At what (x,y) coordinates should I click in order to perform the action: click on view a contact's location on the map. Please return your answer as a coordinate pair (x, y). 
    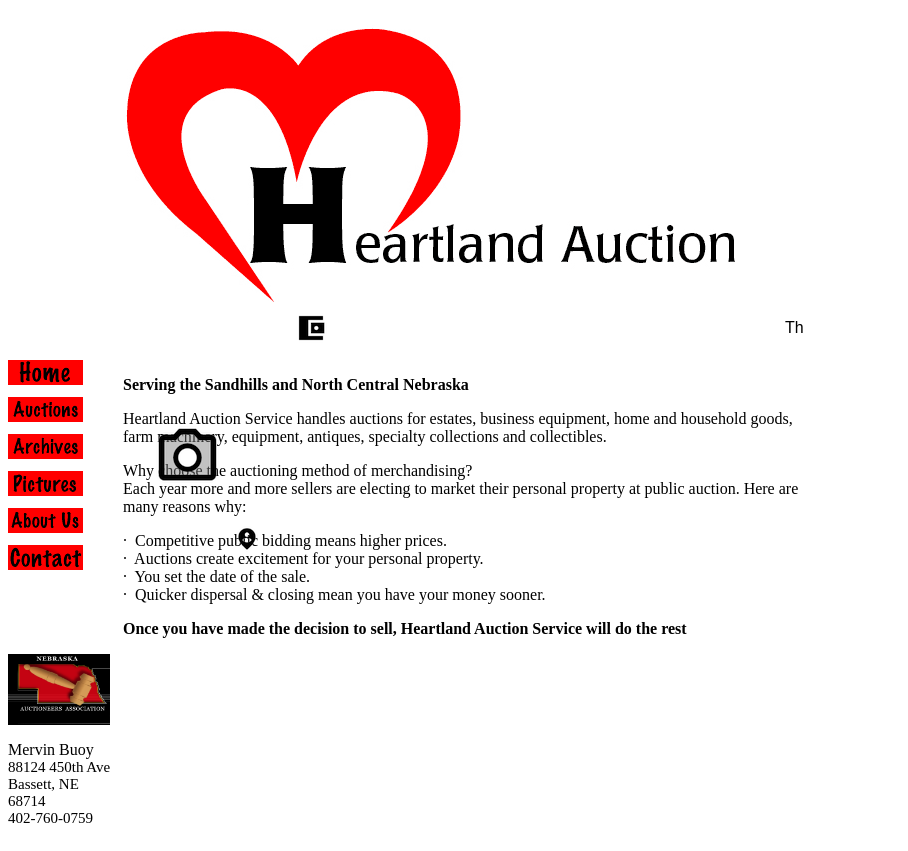
    Looking at the image, I should click on (247, 539).